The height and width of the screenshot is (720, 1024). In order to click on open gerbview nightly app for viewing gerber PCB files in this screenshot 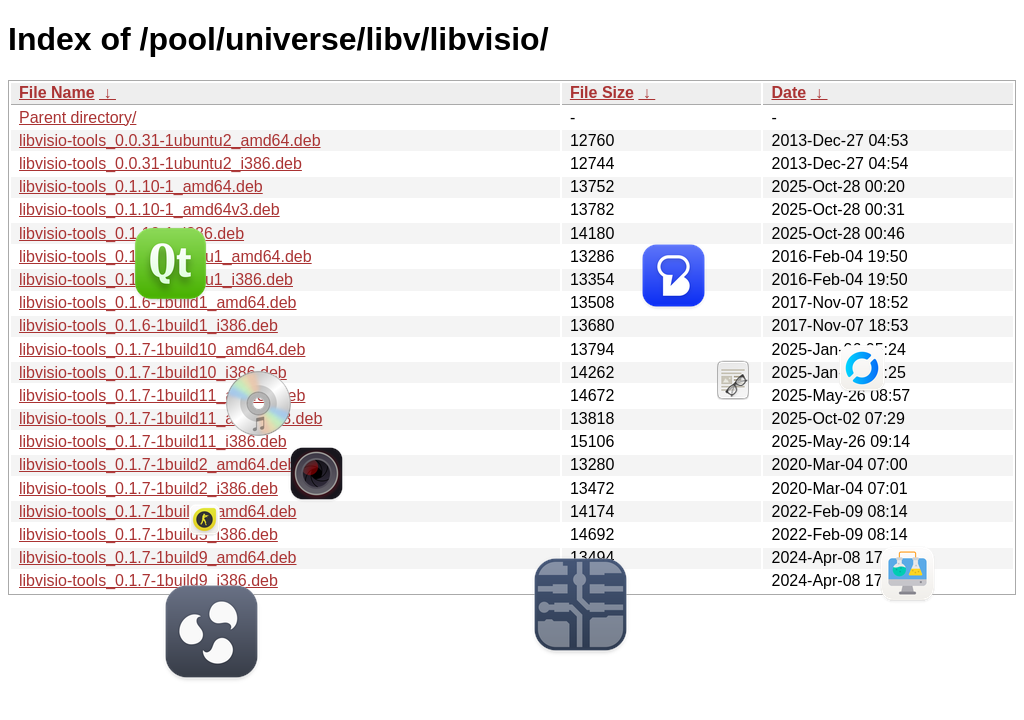, I will do `click(580, 604)`.